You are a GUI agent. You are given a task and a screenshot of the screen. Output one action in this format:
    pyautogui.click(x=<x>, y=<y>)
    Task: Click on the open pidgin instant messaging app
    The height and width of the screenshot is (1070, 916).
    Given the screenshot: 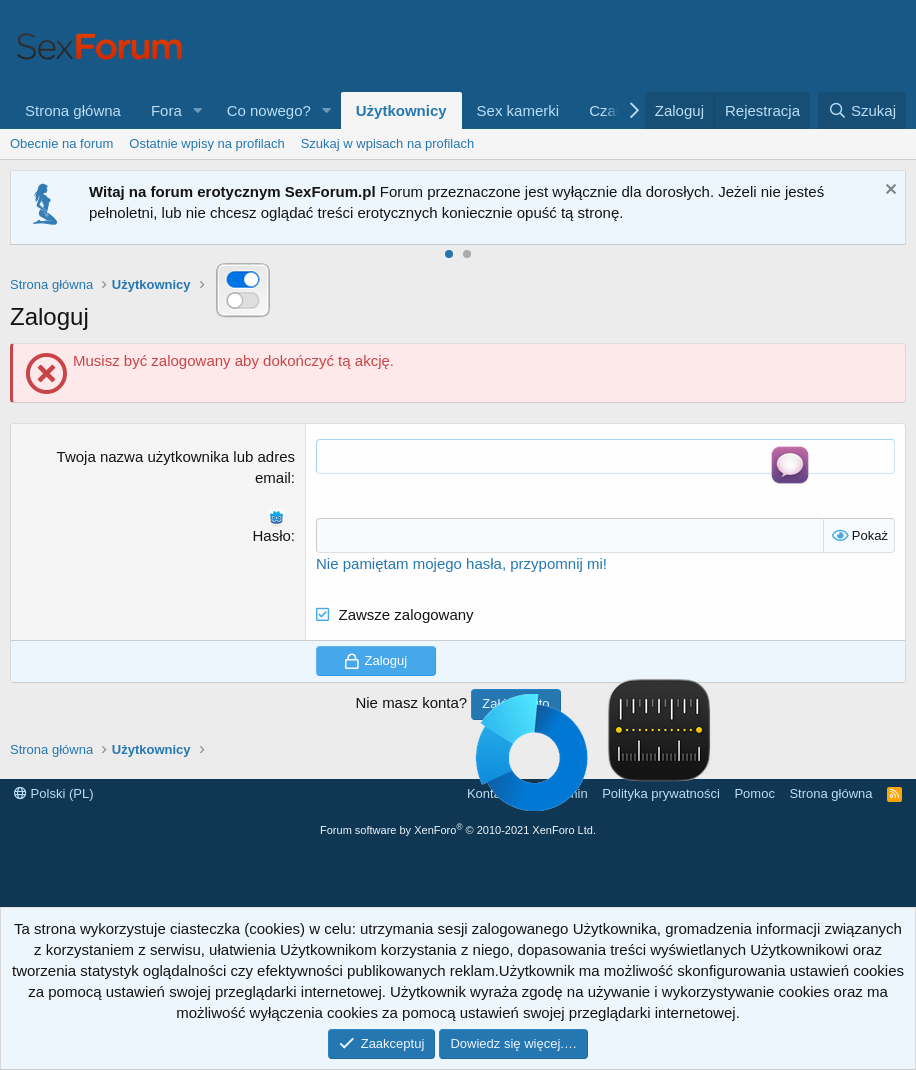 What is the action you would take?
    pyautogui.click(x=790, y=465)
    